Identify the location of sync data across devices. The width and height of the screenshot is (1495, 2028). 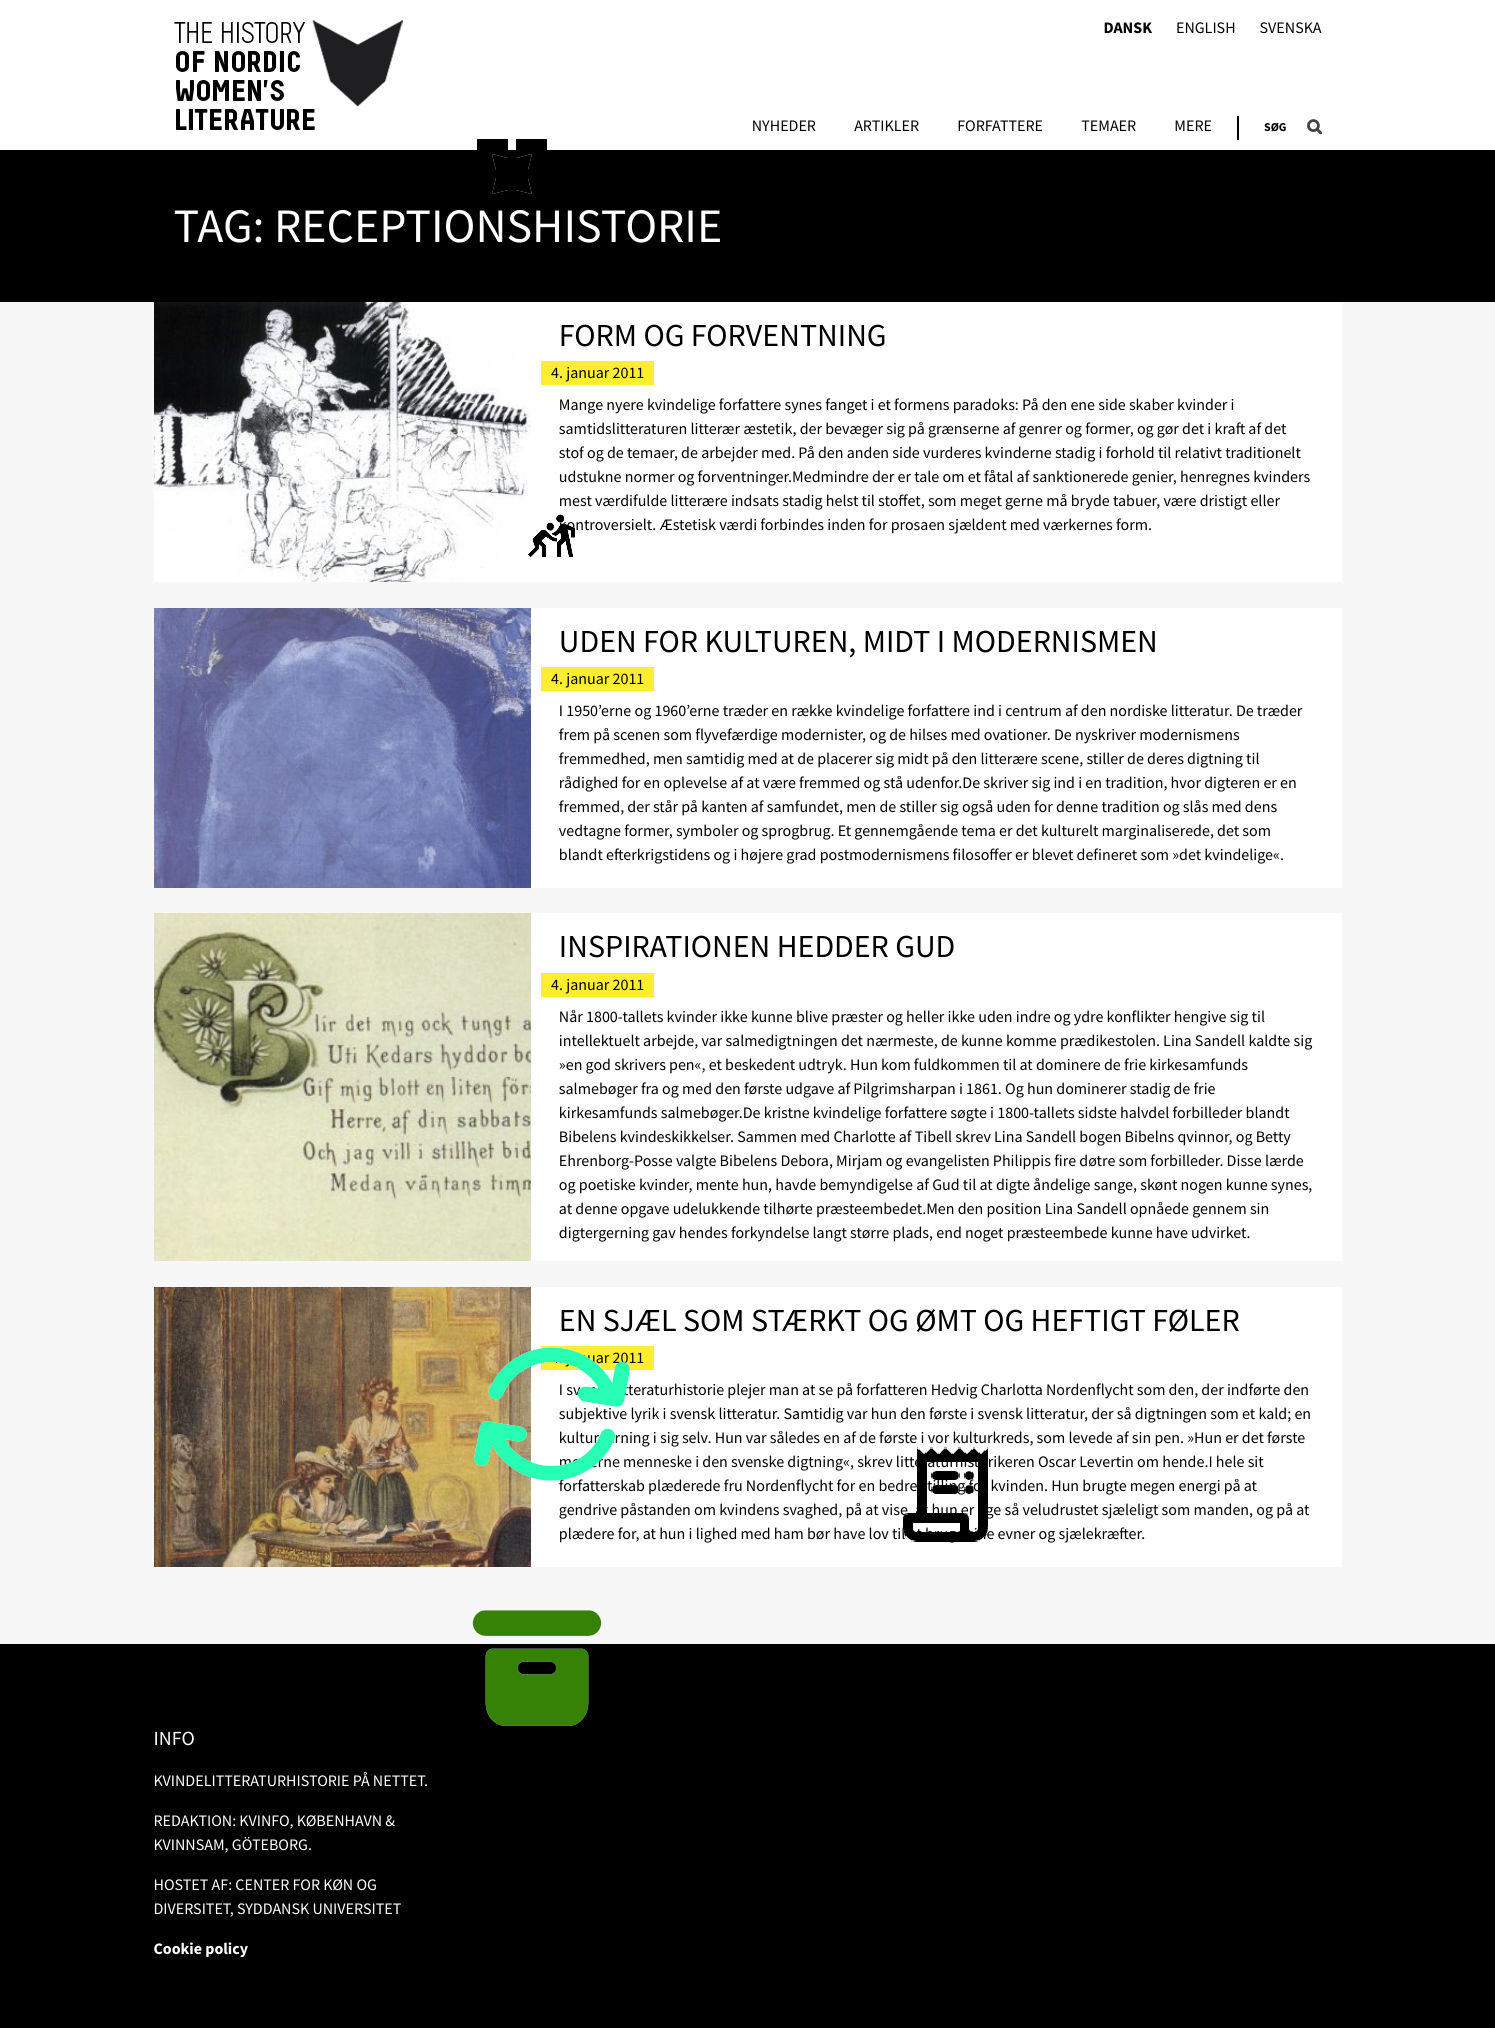
(552, 1414).